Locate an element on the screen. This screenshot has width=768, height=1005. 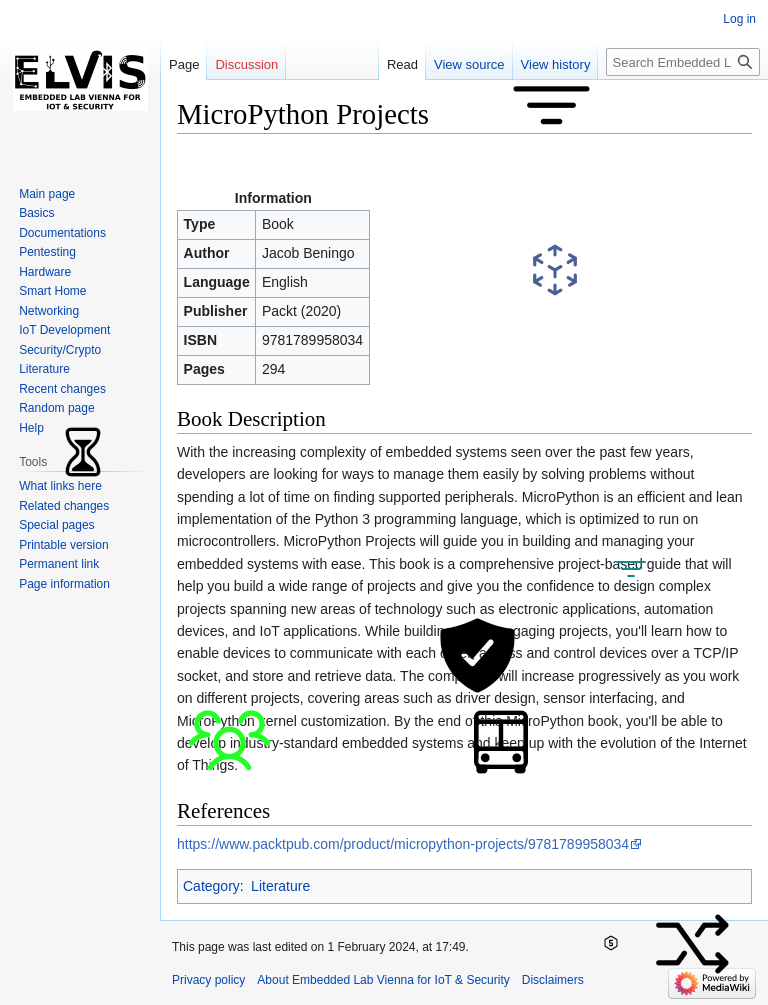
filter or sort content is located at coordinates (631, 569).